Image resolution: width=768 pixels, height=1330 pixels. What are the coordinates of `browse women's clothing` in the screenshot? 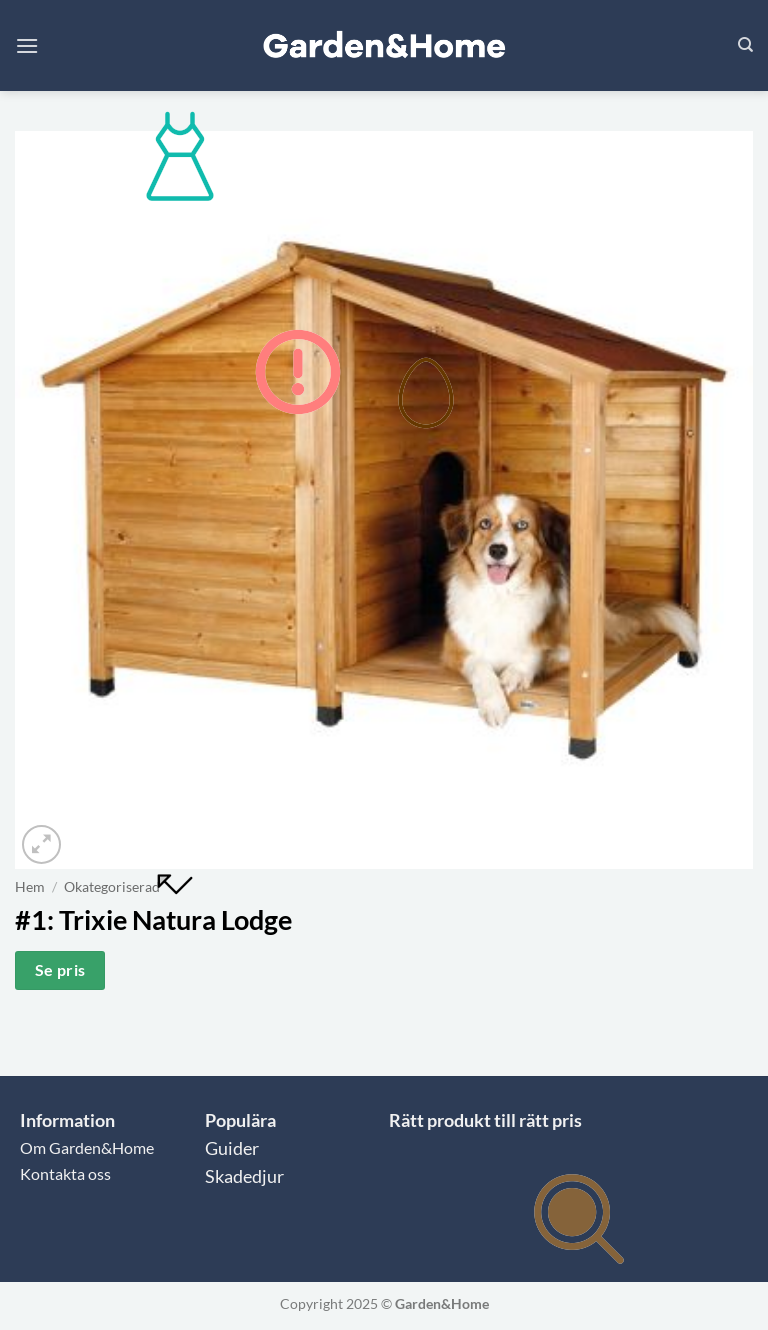 It's located at (180, 161).